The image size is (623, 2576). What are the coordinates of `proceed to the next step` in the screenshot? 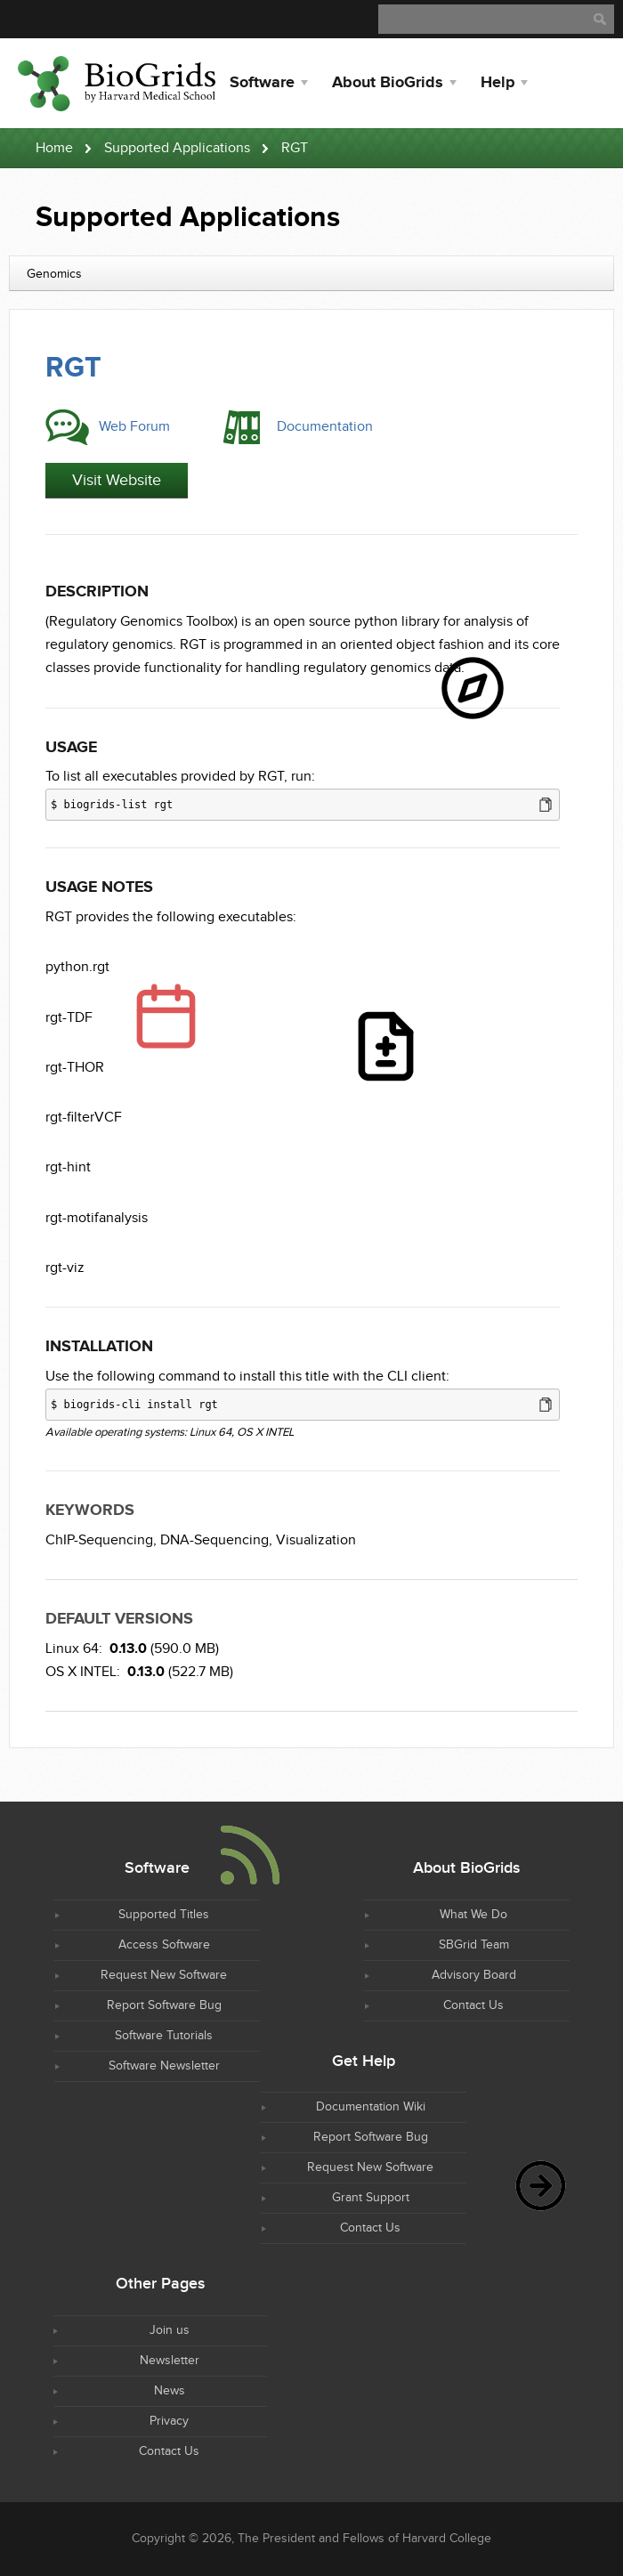 It's located at (540, 2185).